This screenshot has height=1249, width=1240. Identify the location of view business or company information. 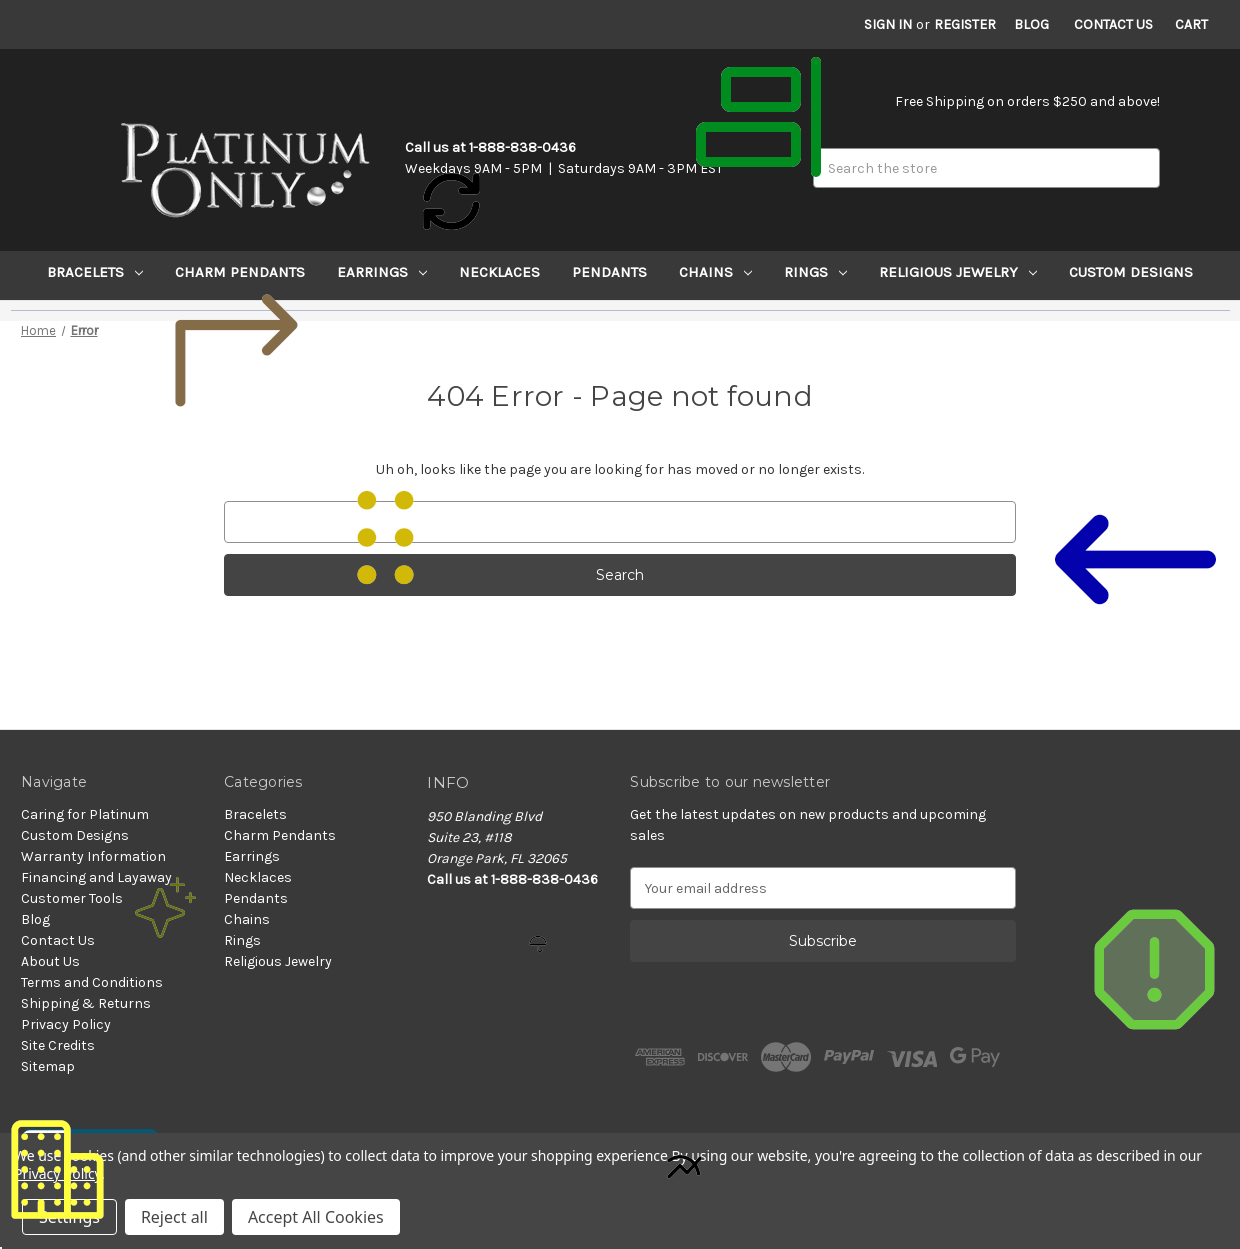
(57, 1169).